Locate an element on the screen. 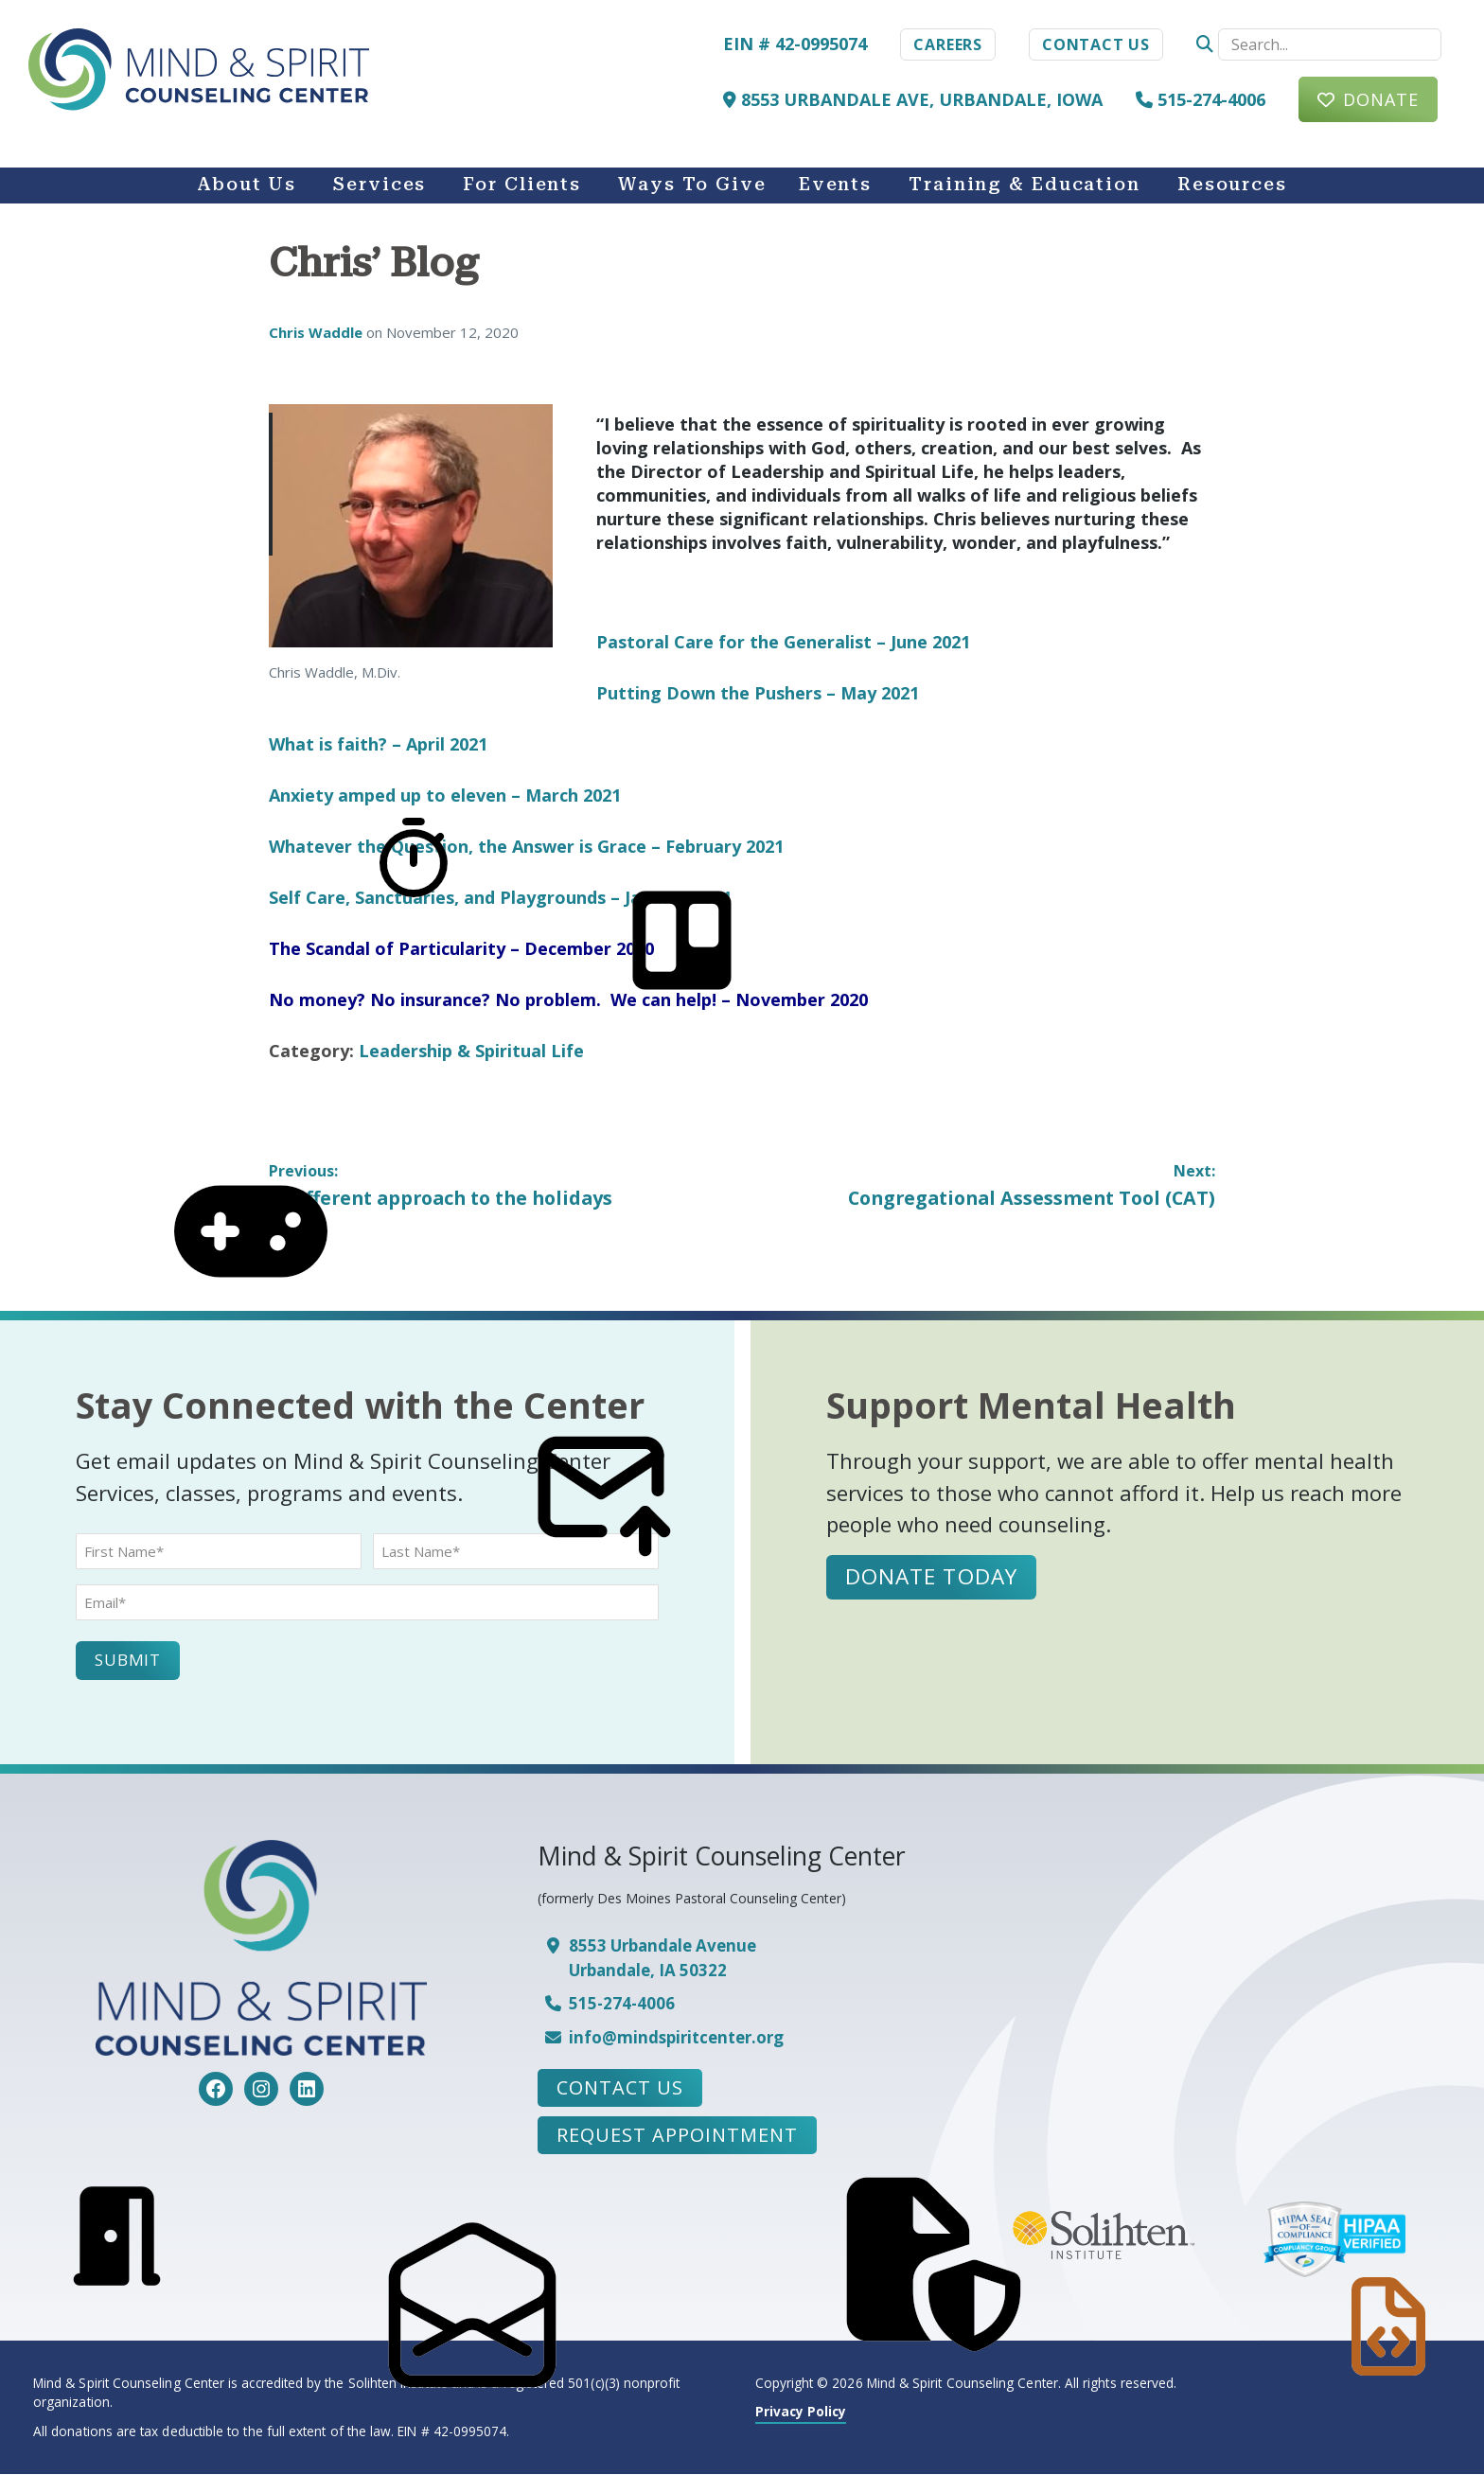 The image size is (1484, 2475). upload or send an email is located at coordinates (601, 1487).